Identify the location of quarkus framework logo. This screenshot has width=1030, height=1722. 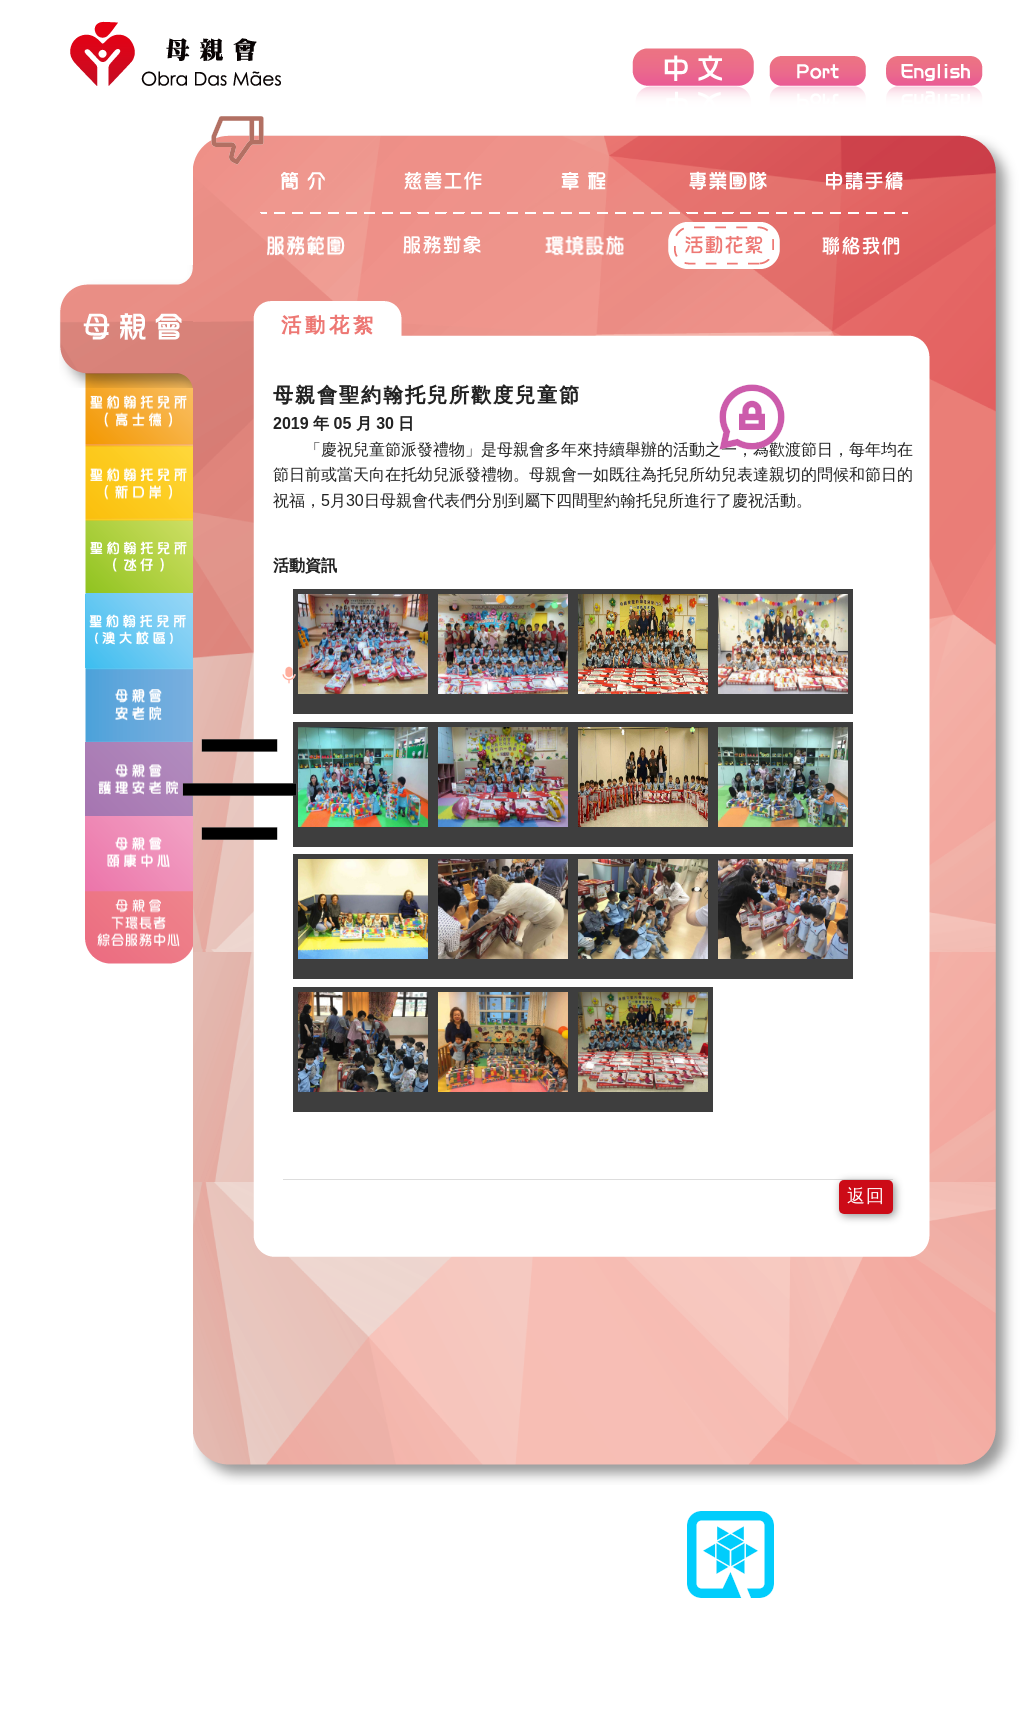
(730, 1554).